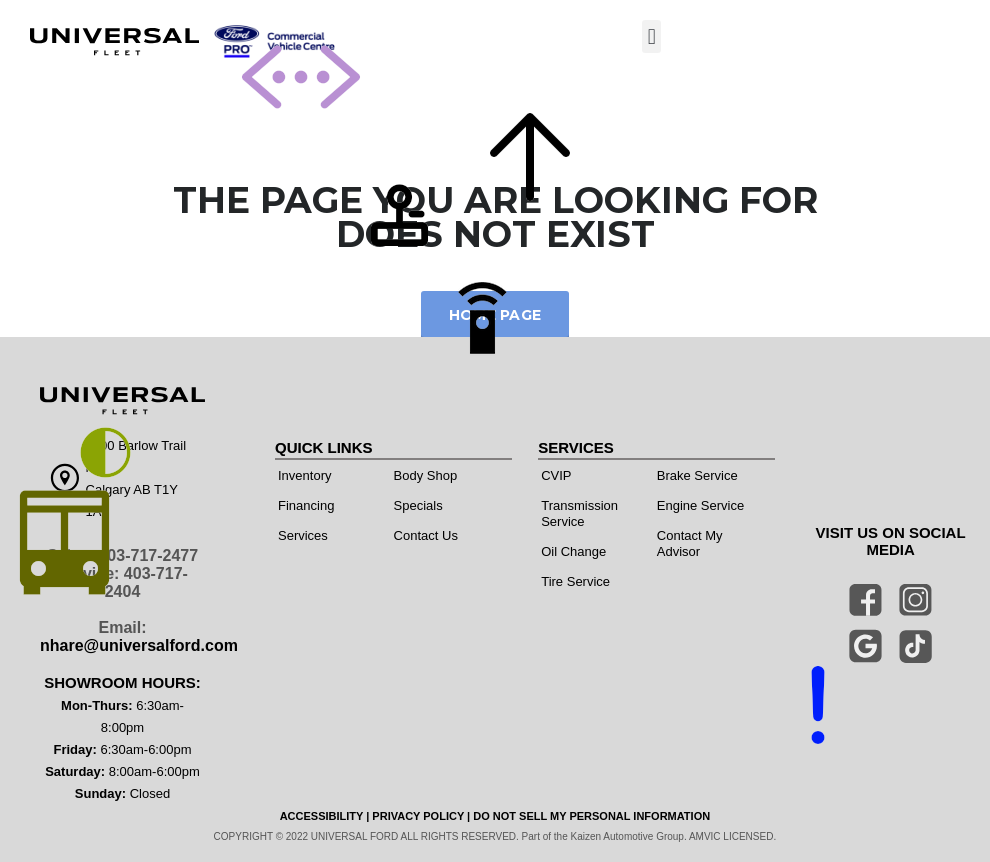 This screenshot has width=990, height=862. What do you see at coordinates (64, 542) in the screenshot?
I see `view public transit options` at bounding box center [64, 542].